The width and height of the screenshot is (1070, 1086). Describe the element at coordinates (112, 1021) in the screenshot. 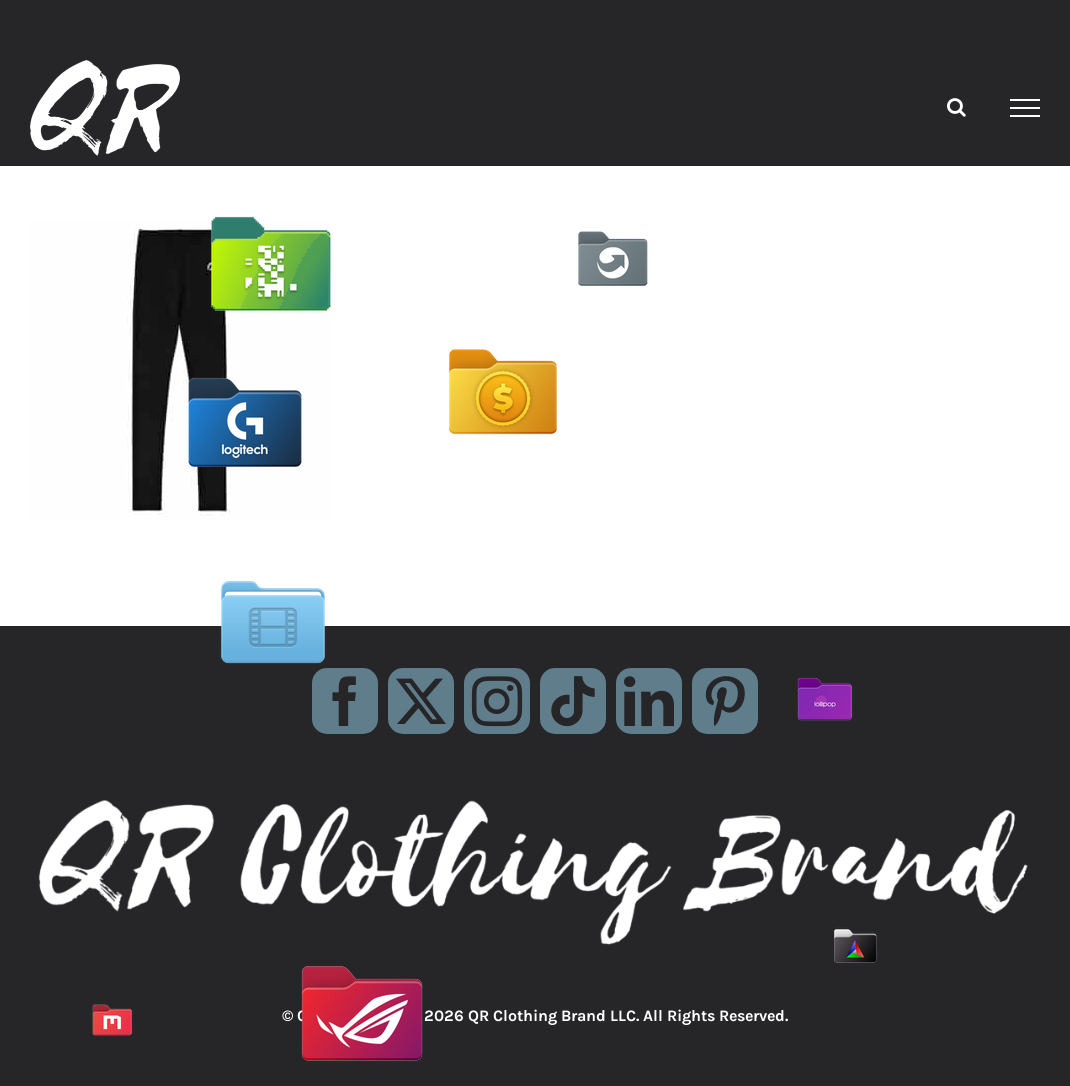

I see `folder containing Quixel Megascans assets` at that location.